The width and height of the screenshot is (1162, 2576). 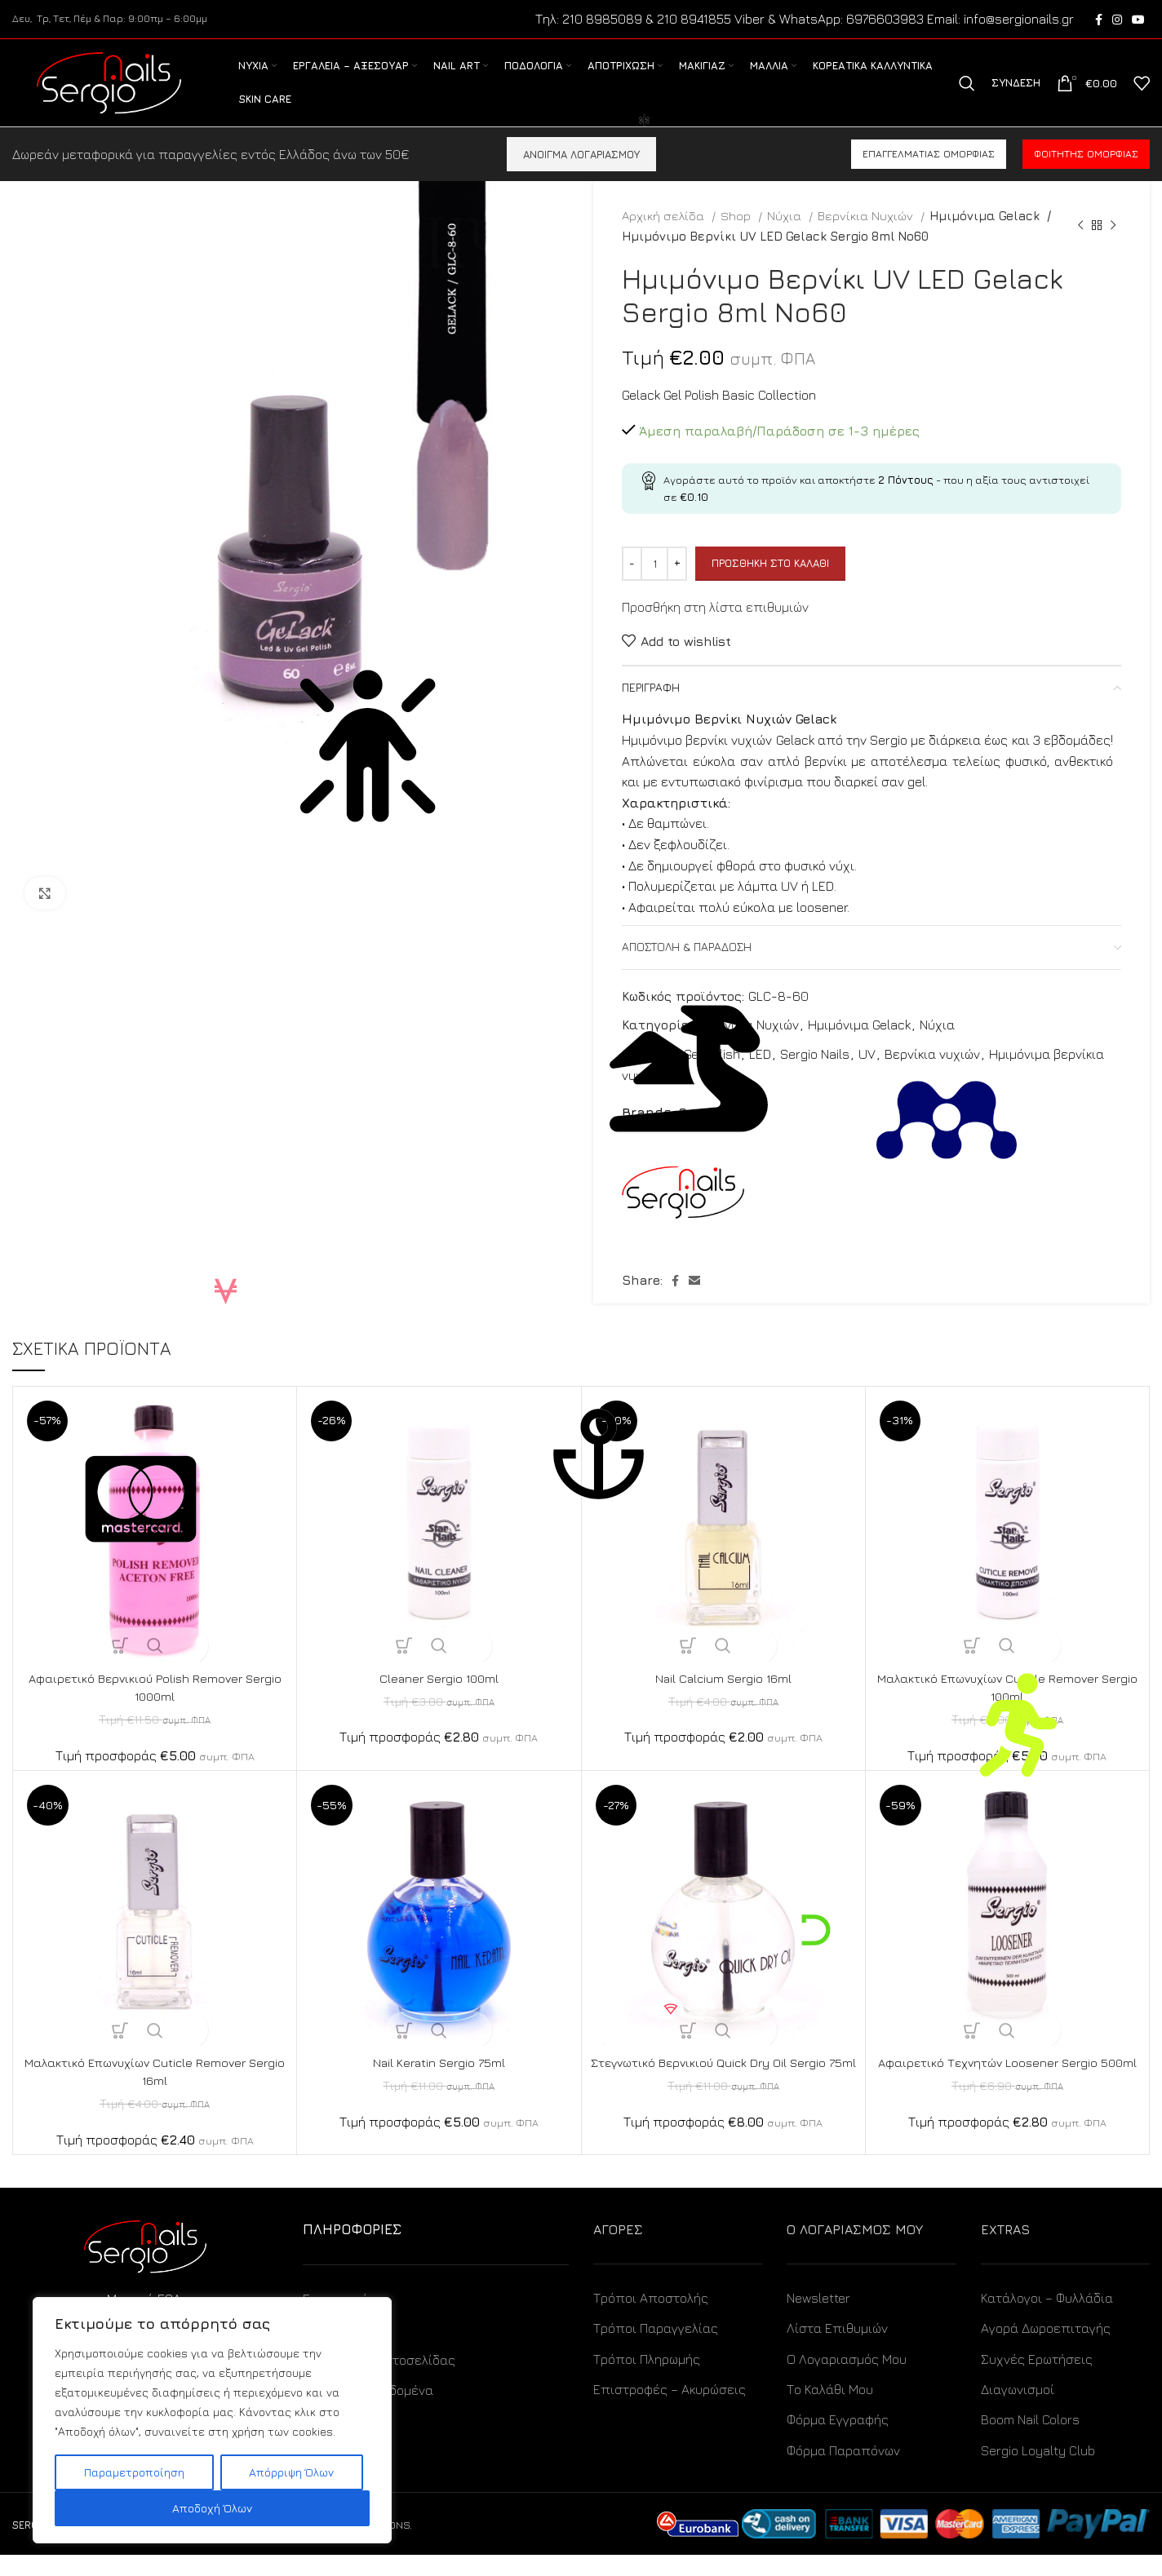 I want to click on set a fixed anchor point on the map, so click(x=598, y=1454).